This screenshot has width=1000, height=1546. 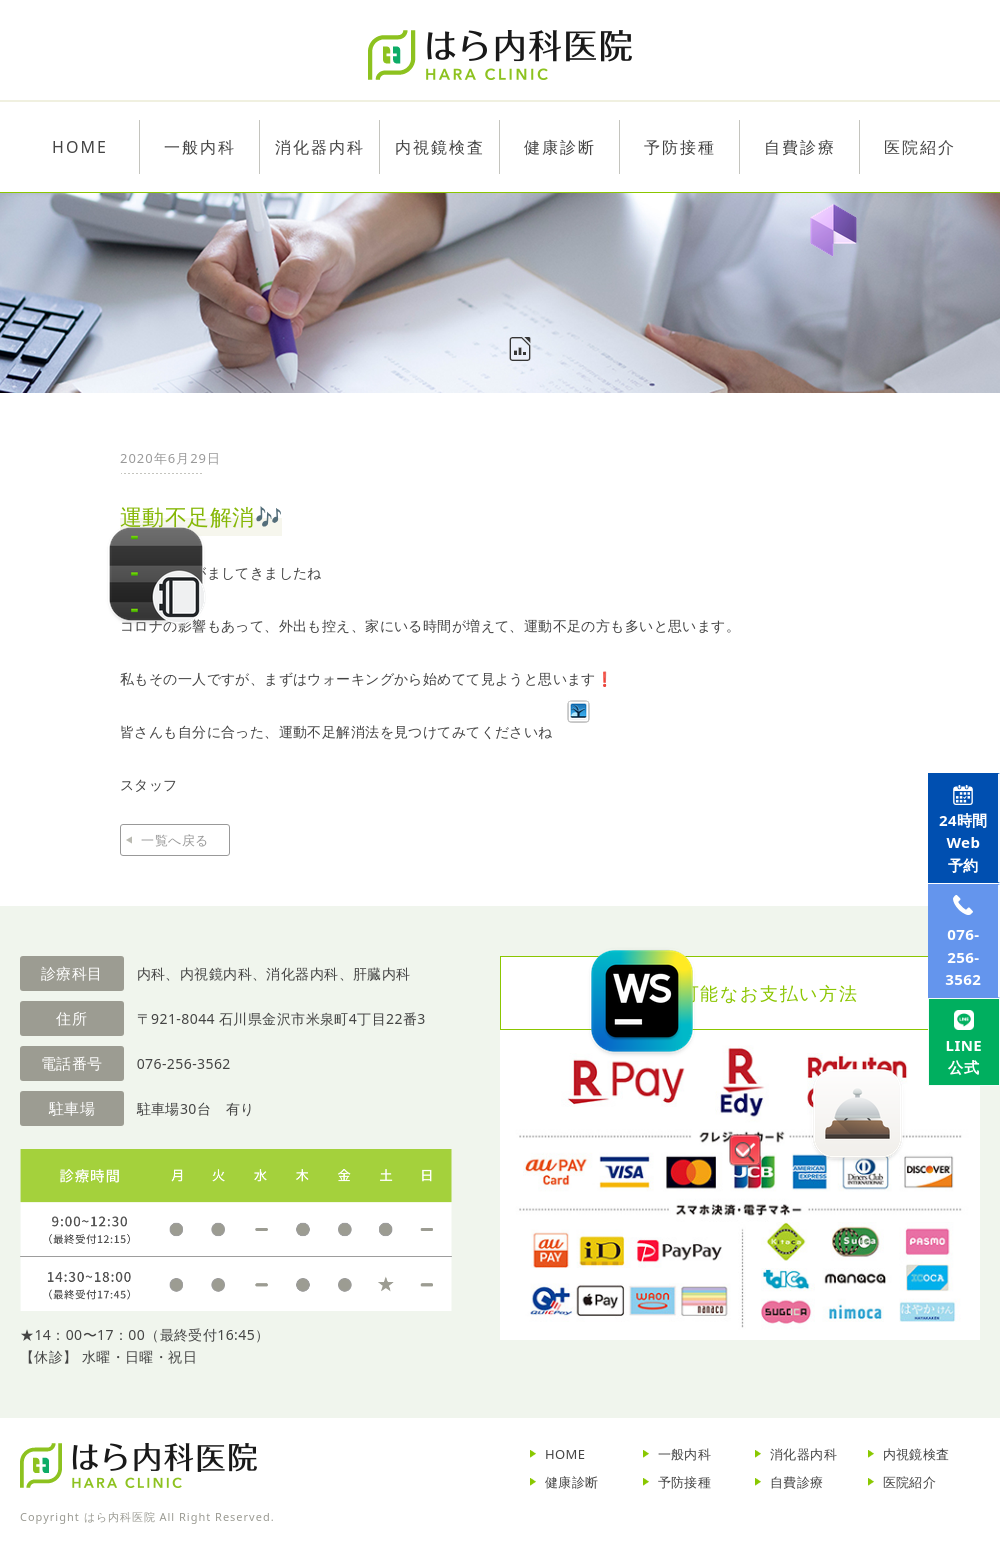 I want to click on open layout or design application, so click(x=833, y=230).